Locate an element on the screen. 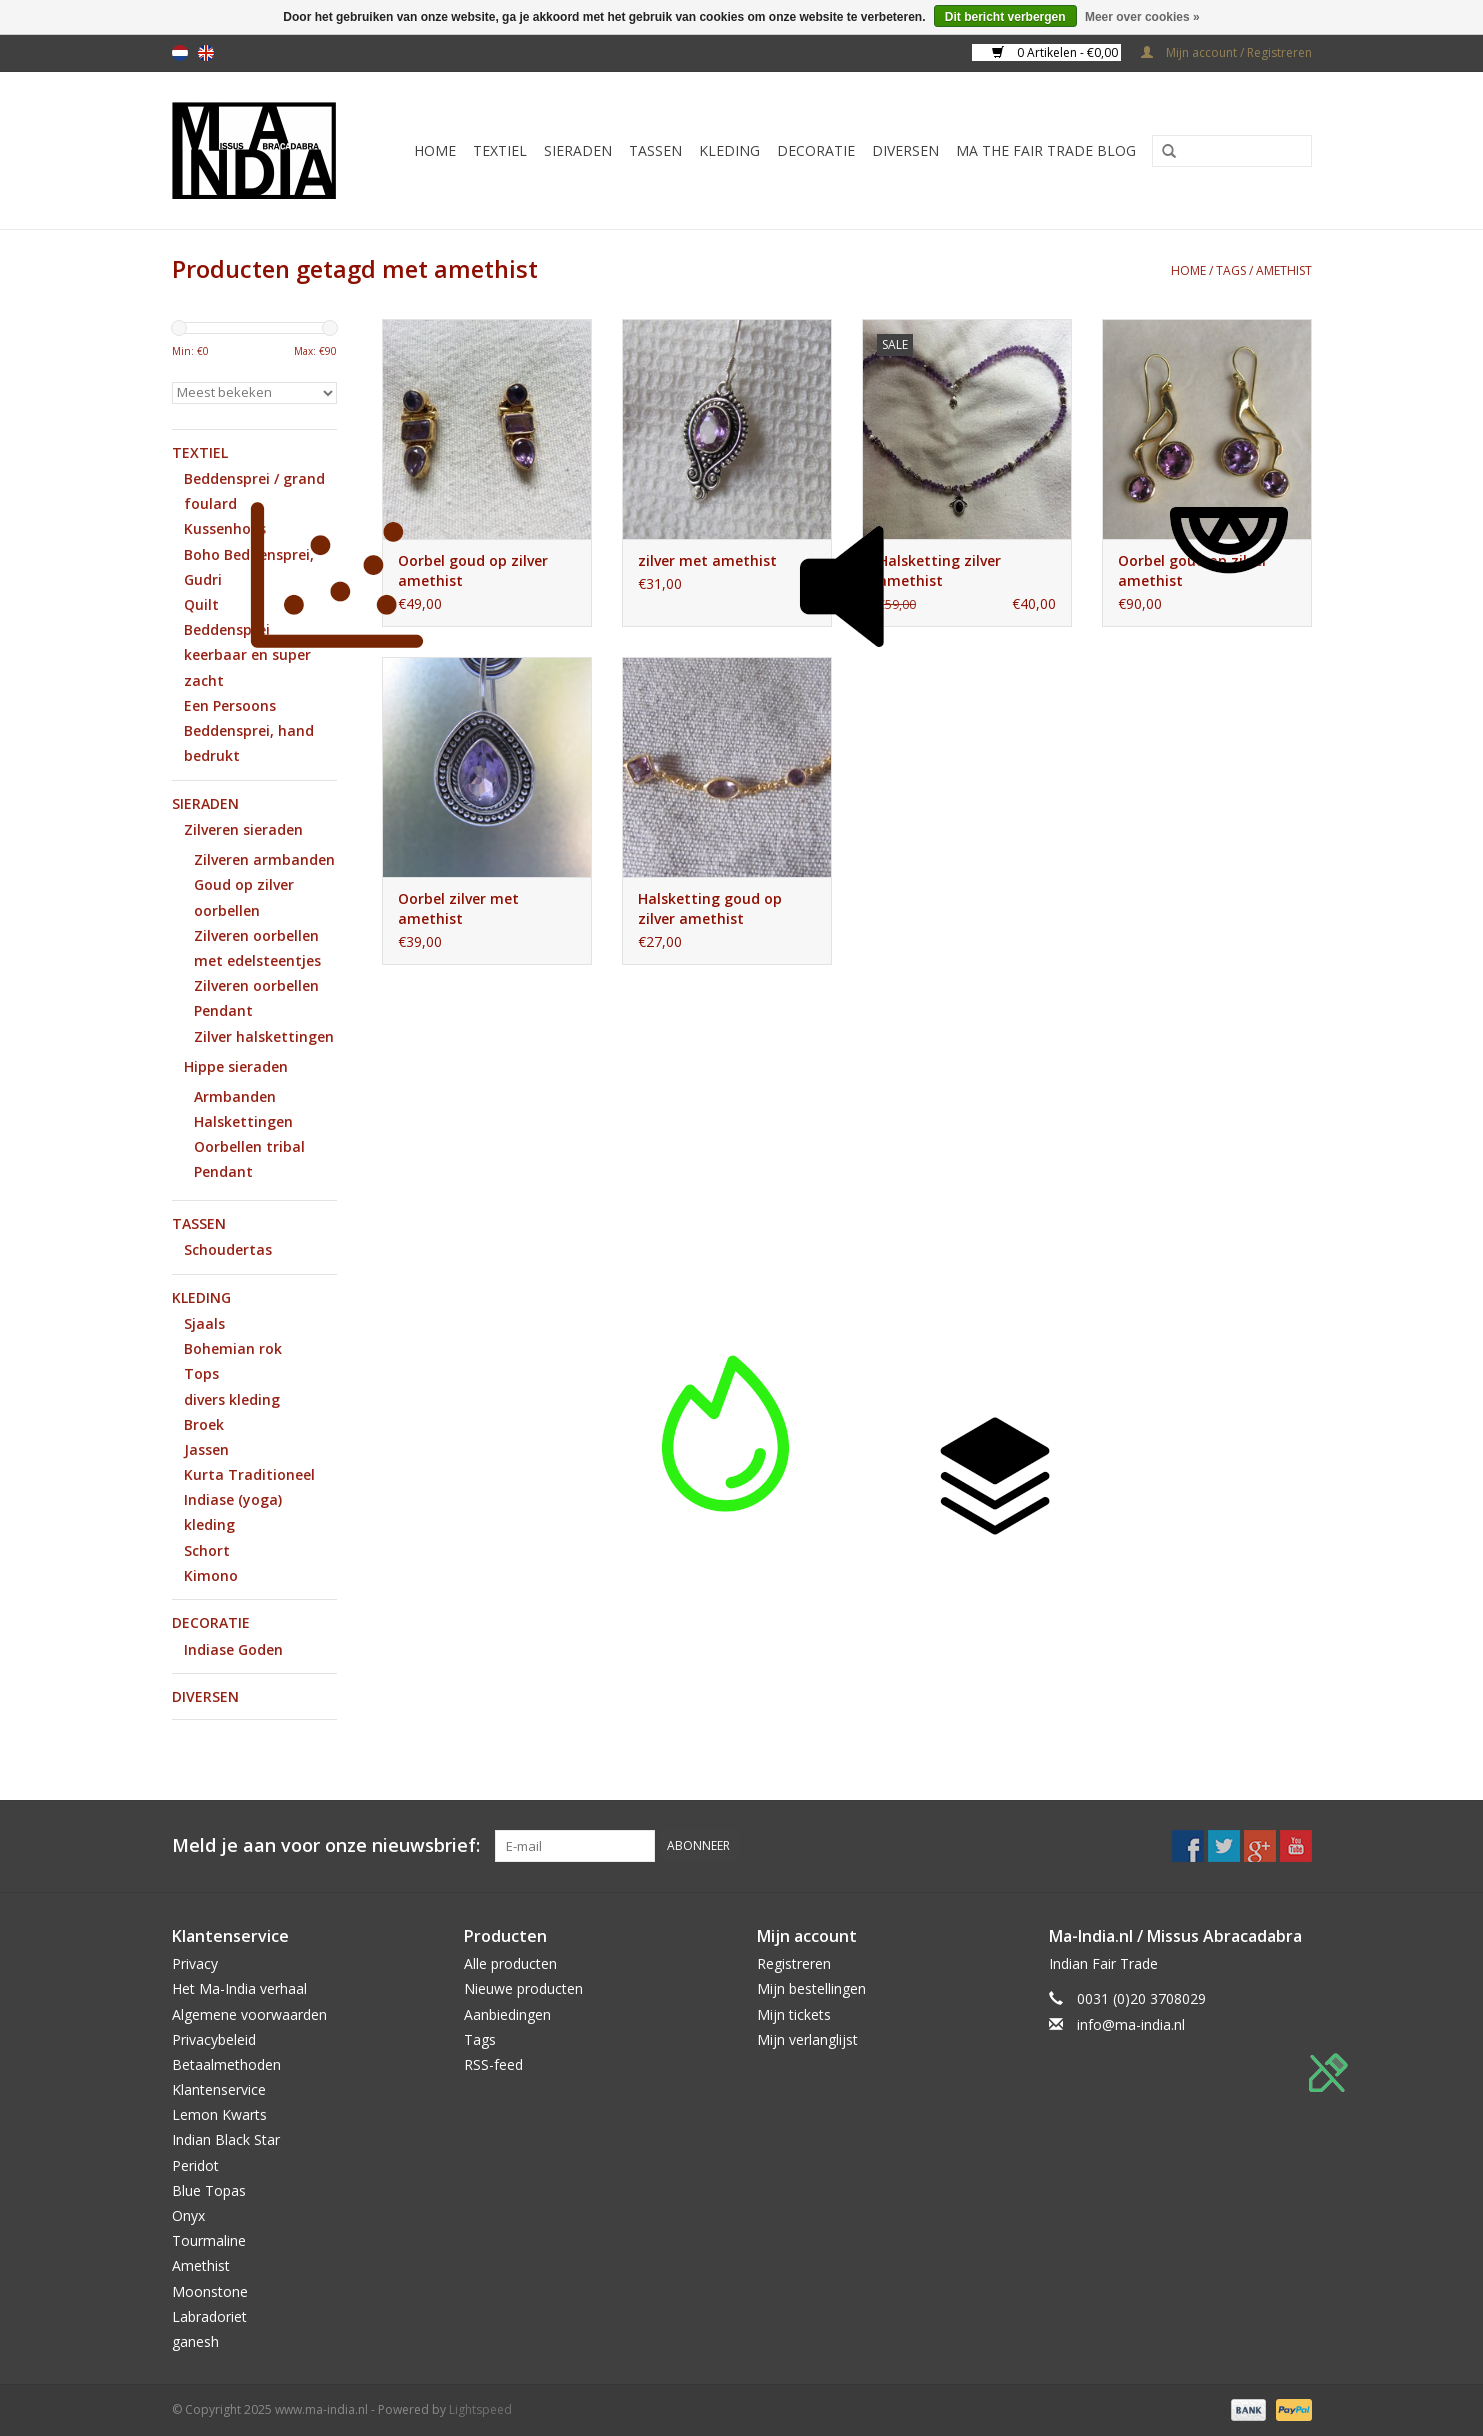 The height and width of the screenshot is (2436, 1483). view layers or stacked content is located at coordinates (995, 1476).